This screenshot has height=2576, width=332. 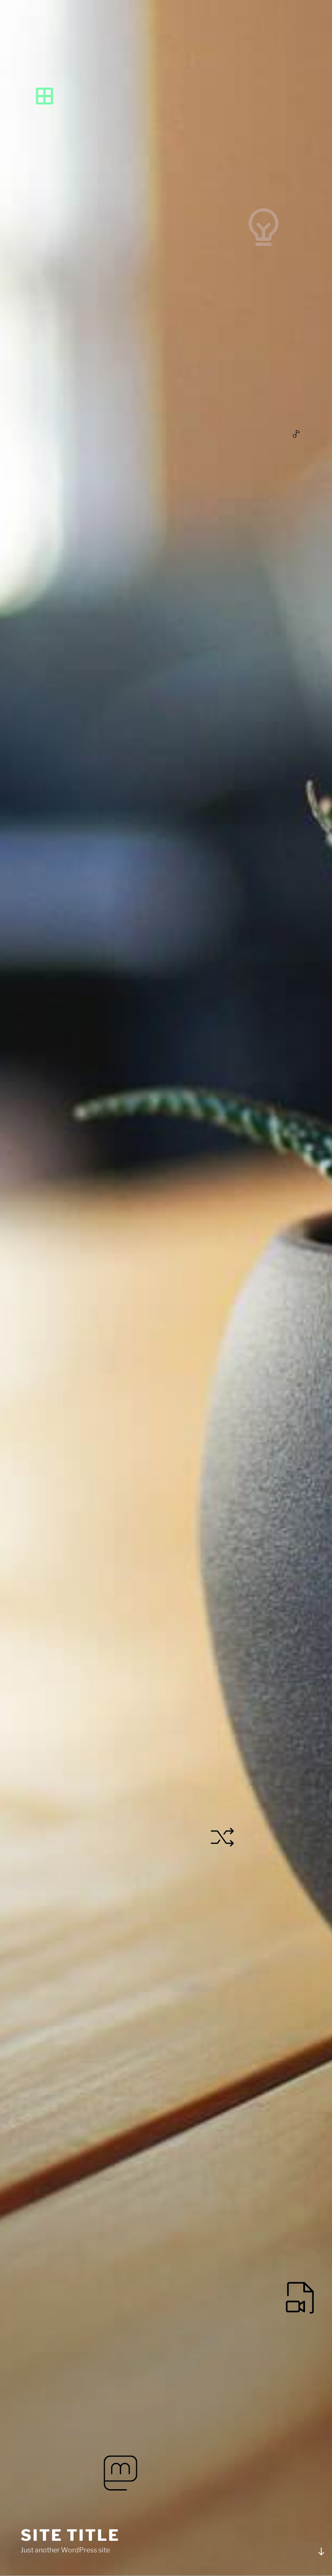 What do you see at coordinates (44, 96) in the screenshot?
I see `view items in grid layout` at bounding box center [44, 96].